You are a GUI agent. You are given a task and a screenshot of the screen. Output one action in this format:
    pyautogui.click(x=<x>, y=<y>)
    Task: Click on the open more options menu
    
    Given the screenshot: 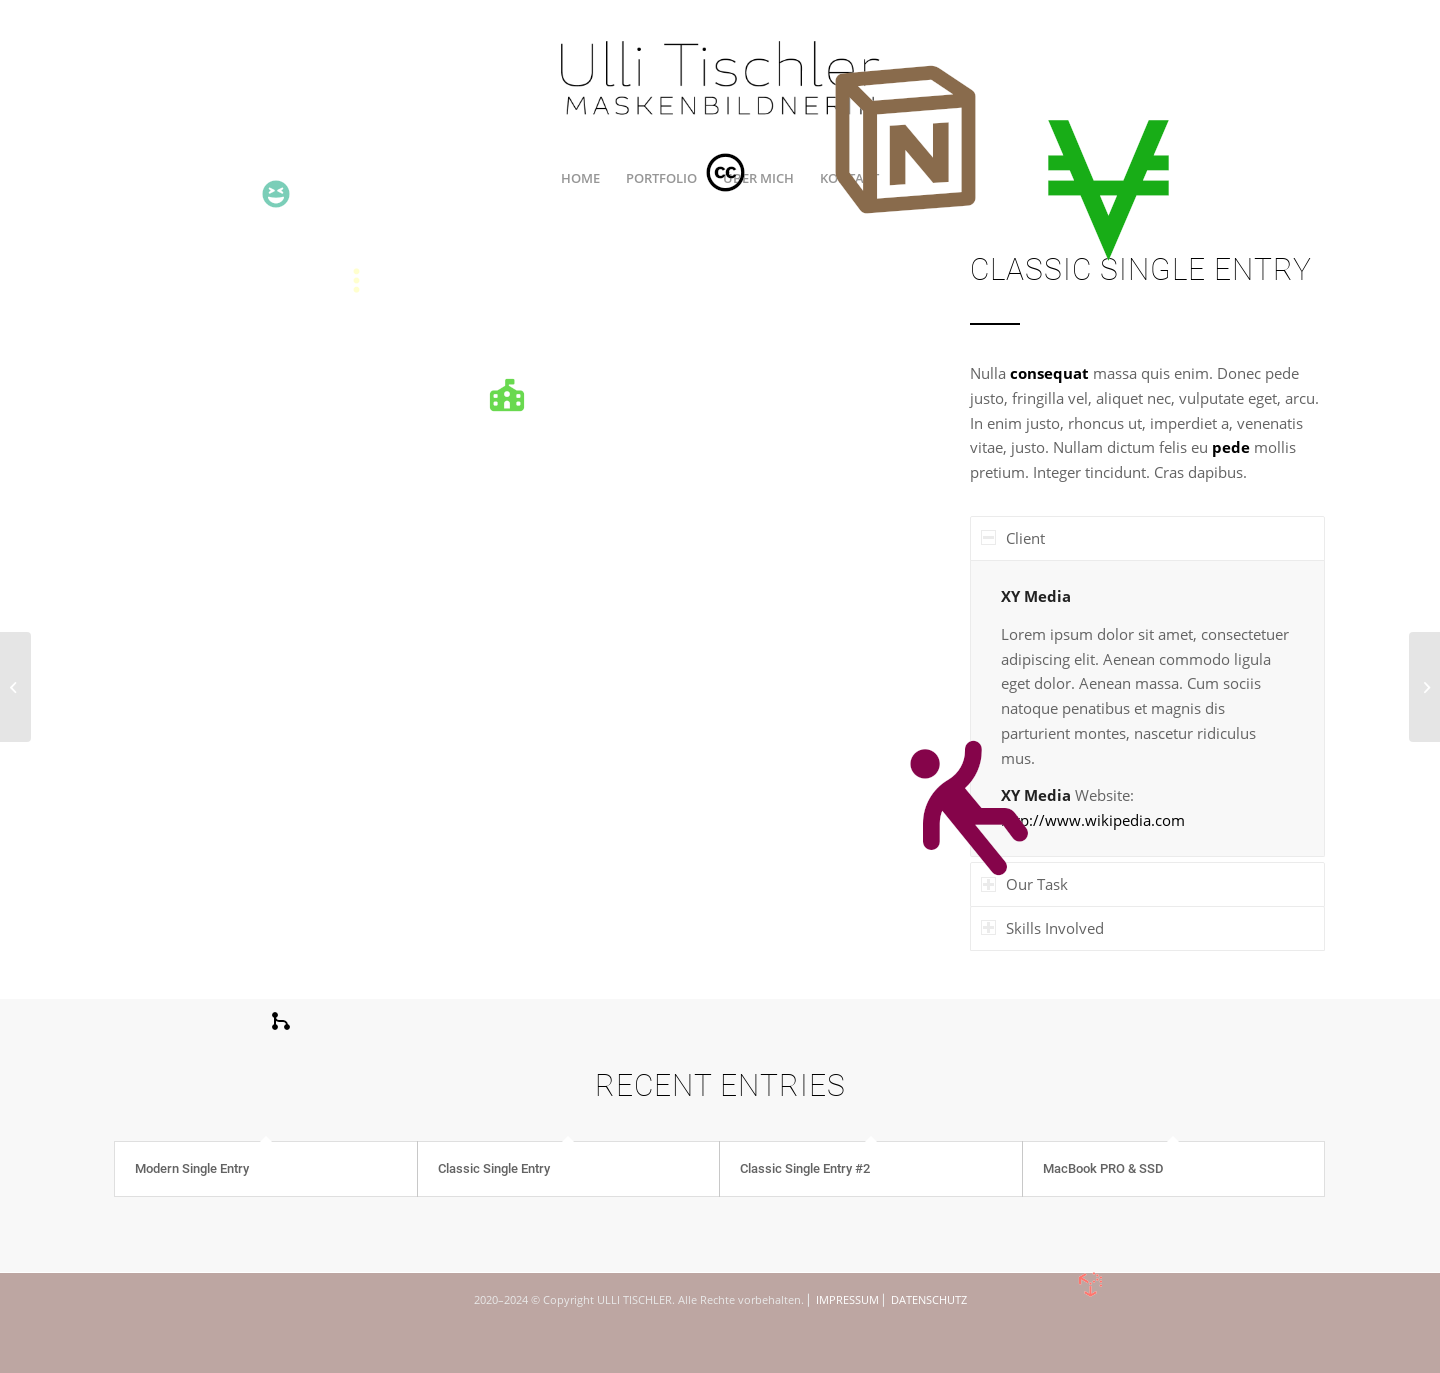 What is the action you would take?
    pyautogui.click(x=356, y=280)
    